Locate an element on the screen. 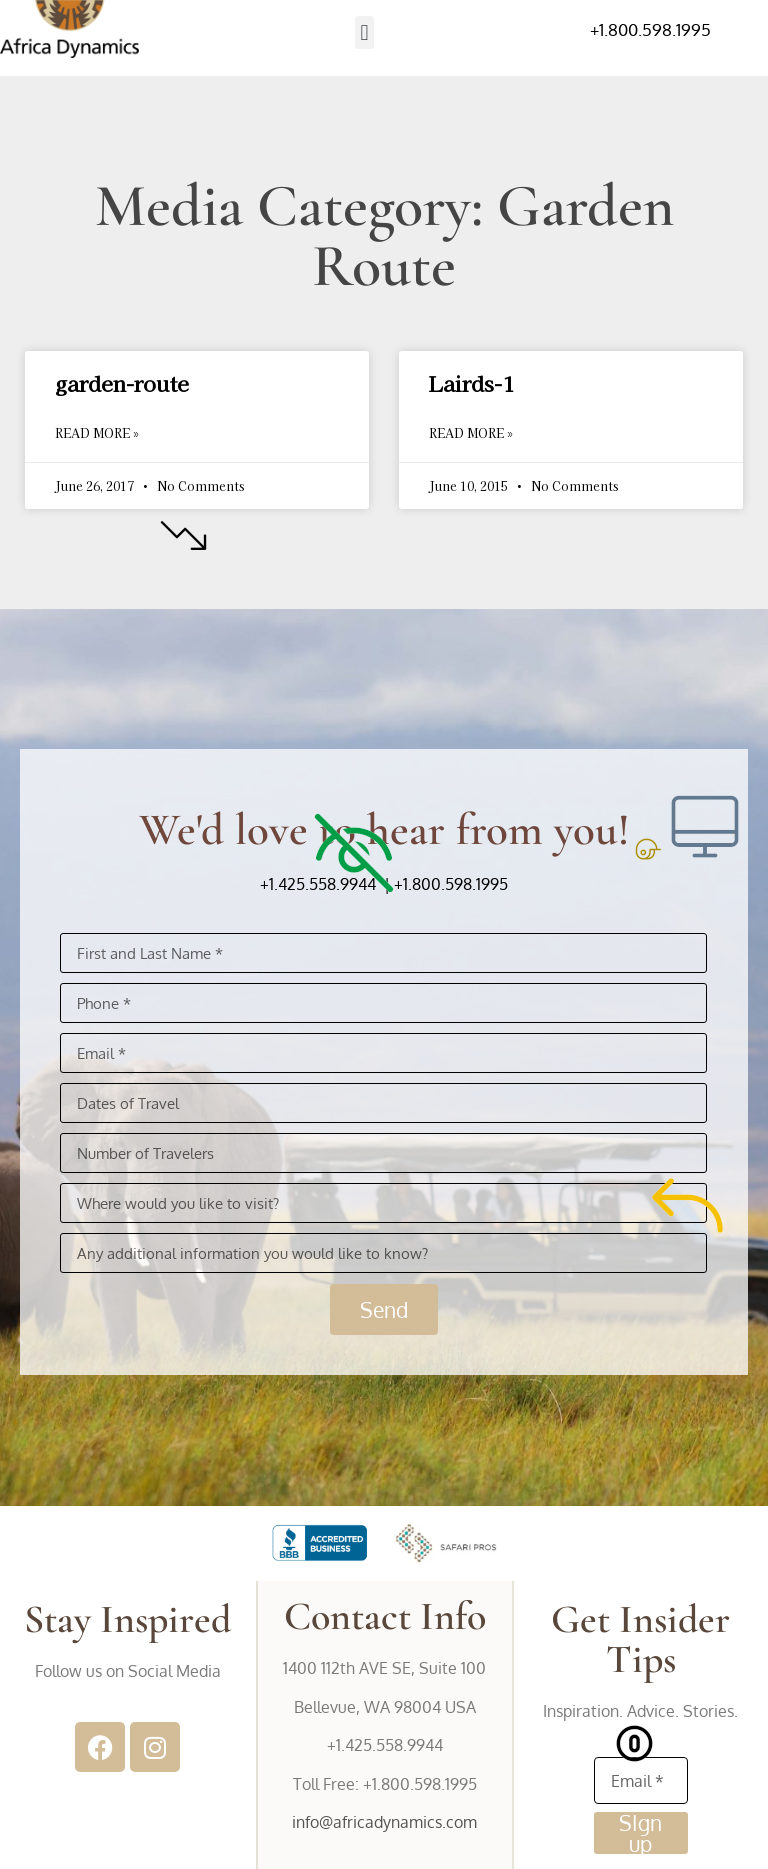 This screenshot has width=768, height=1869. indicates a downward trend or decline in metrics is located at coordinates (183, 535).